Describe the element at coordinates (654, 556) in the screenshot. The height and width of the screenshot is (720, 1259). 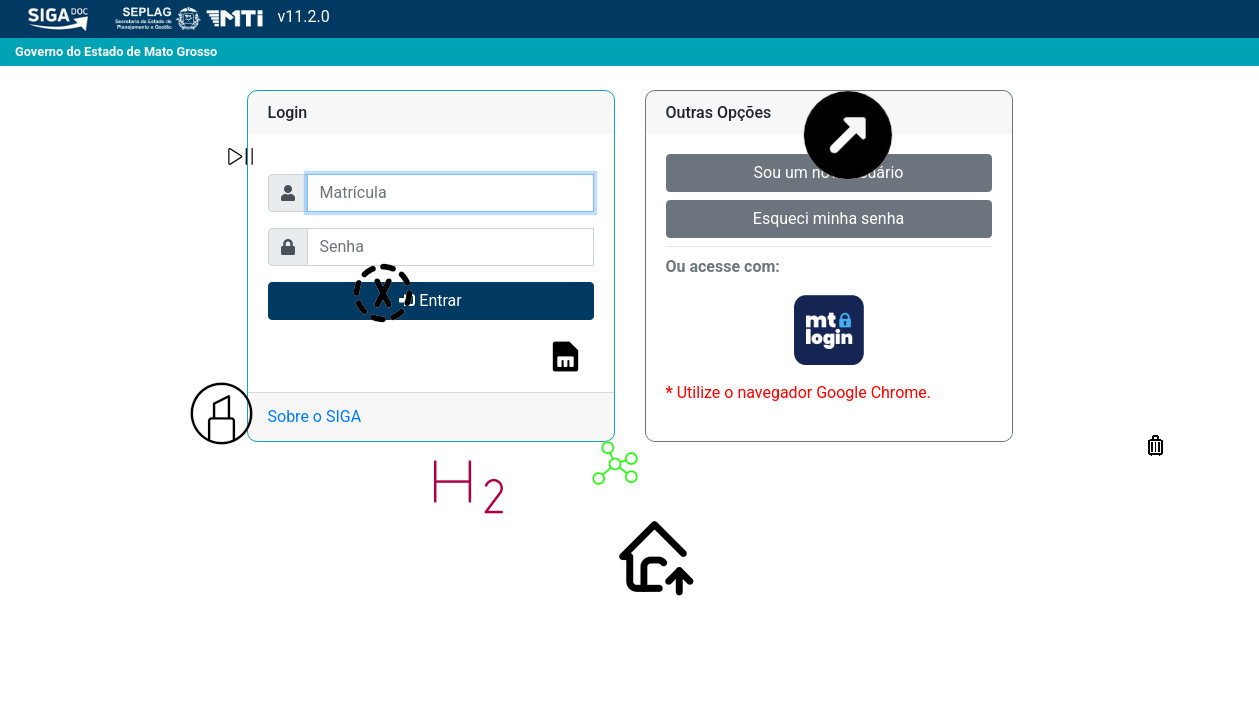
I see `navigate up to home directory` at that location.